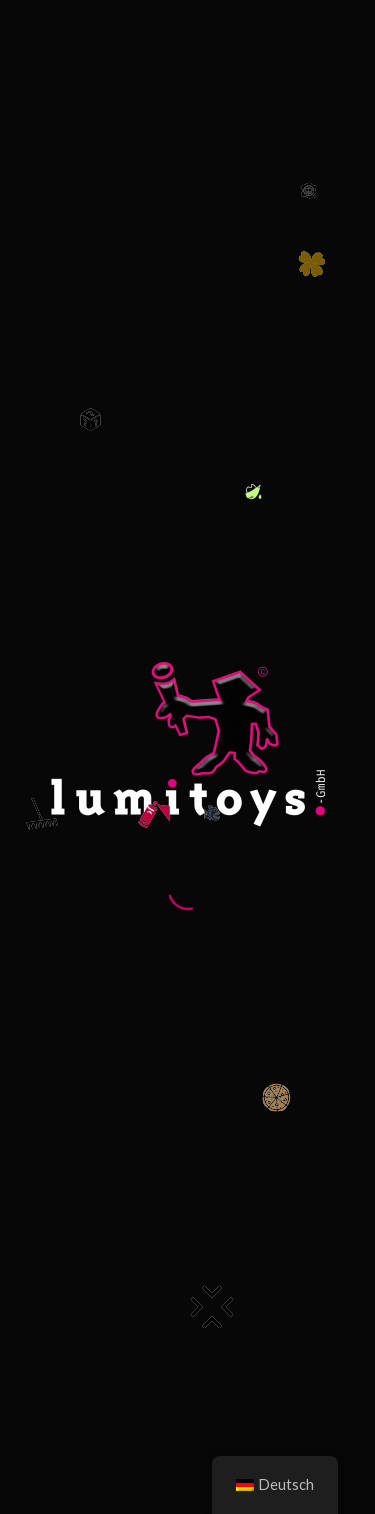  What do you see at coordinates (212, 1307) in the screenshot?
I see `center or focus on a target point` at bounding box center [212, 1307].